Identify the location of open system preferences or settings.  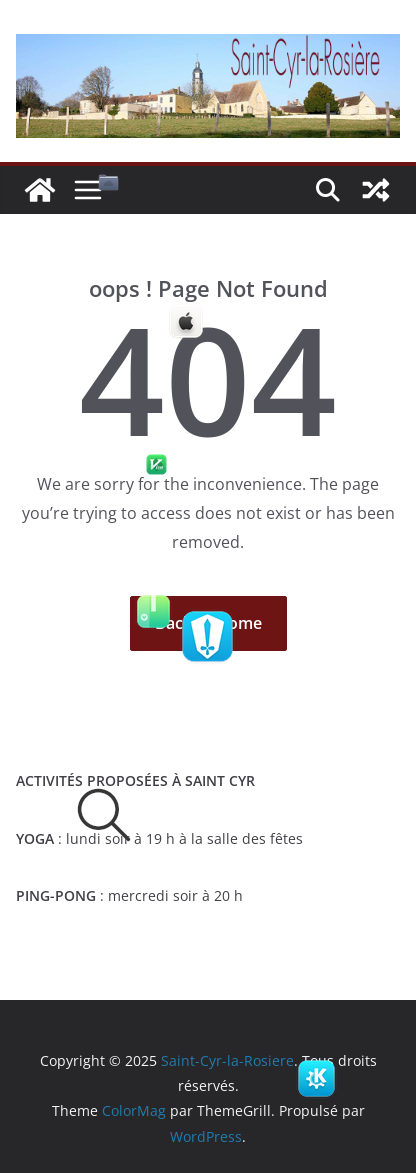
(186, 321).